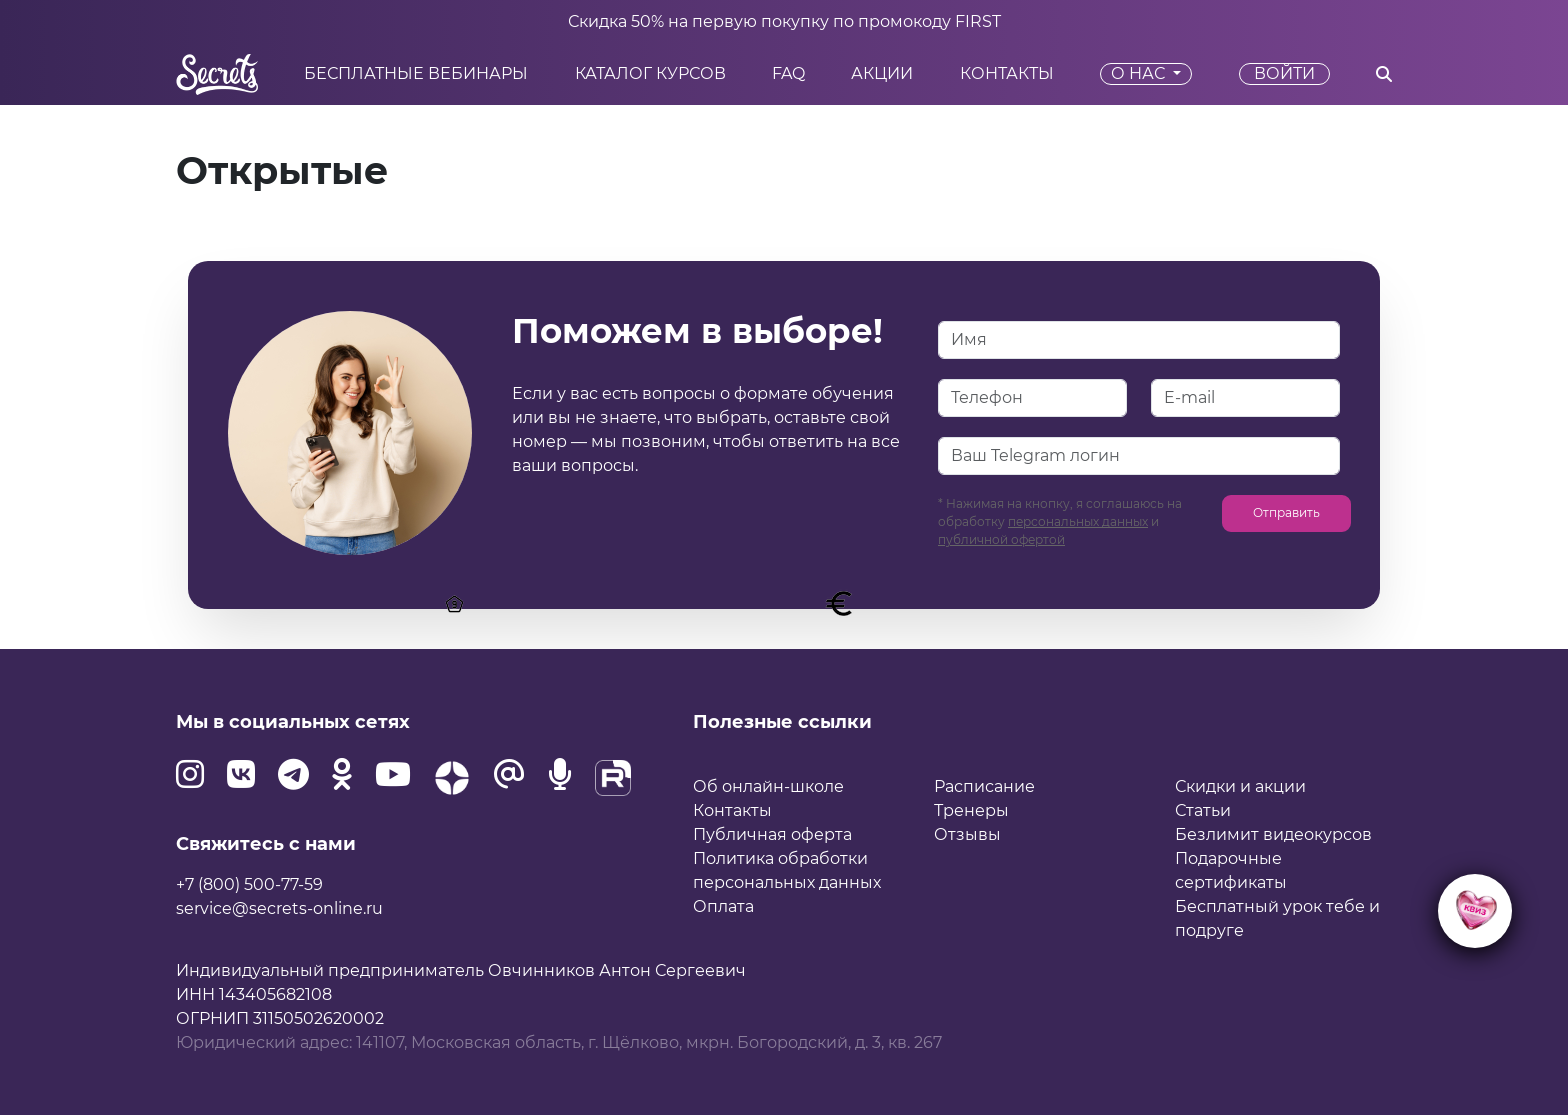 The width and height of the screenshot is (1568, 1115). Describe the element at coordinates (839, 603) in the screenshot. I see `view or manage euro currency settings` at that location.